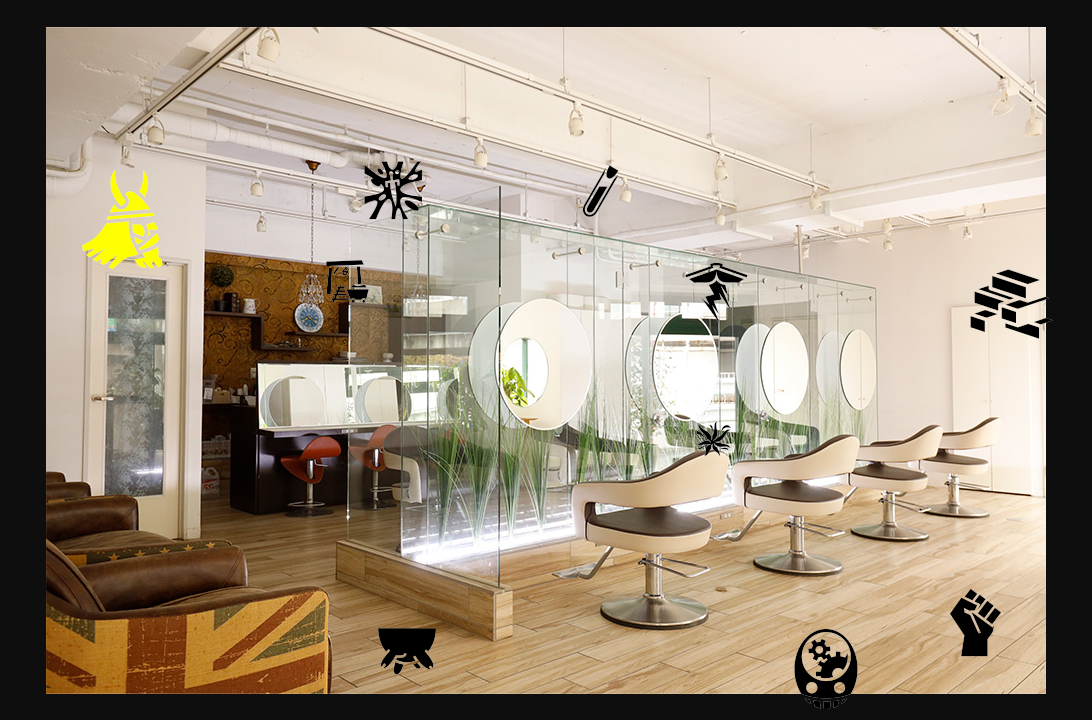 The width and height of the screenshot is (1092, 720). Describe the element at coordinates (599, 191) in the screenshot. I see `collect or store a potion item` at that location.